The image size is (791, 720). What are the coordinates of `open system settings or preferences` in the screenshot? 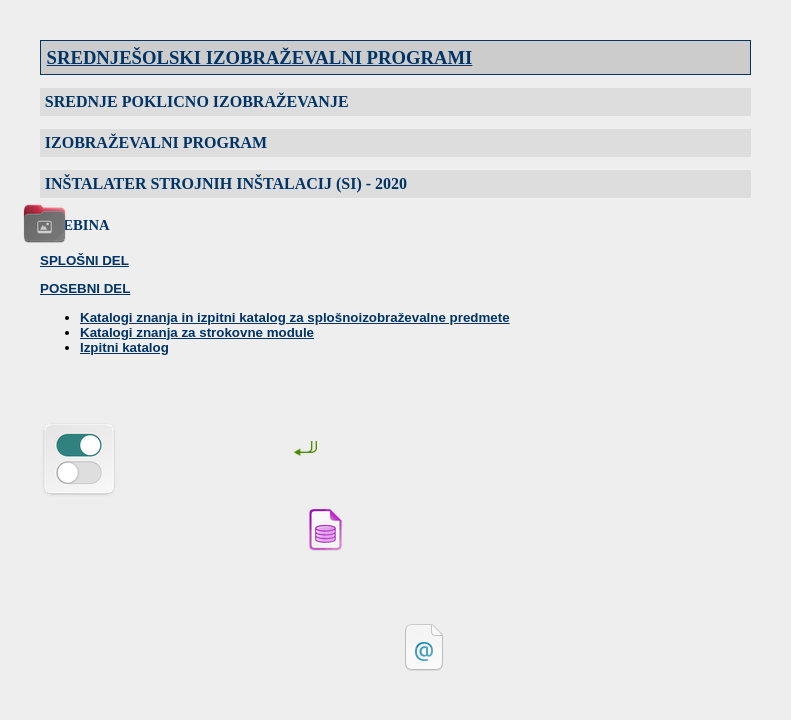 It's located at (79, 459).